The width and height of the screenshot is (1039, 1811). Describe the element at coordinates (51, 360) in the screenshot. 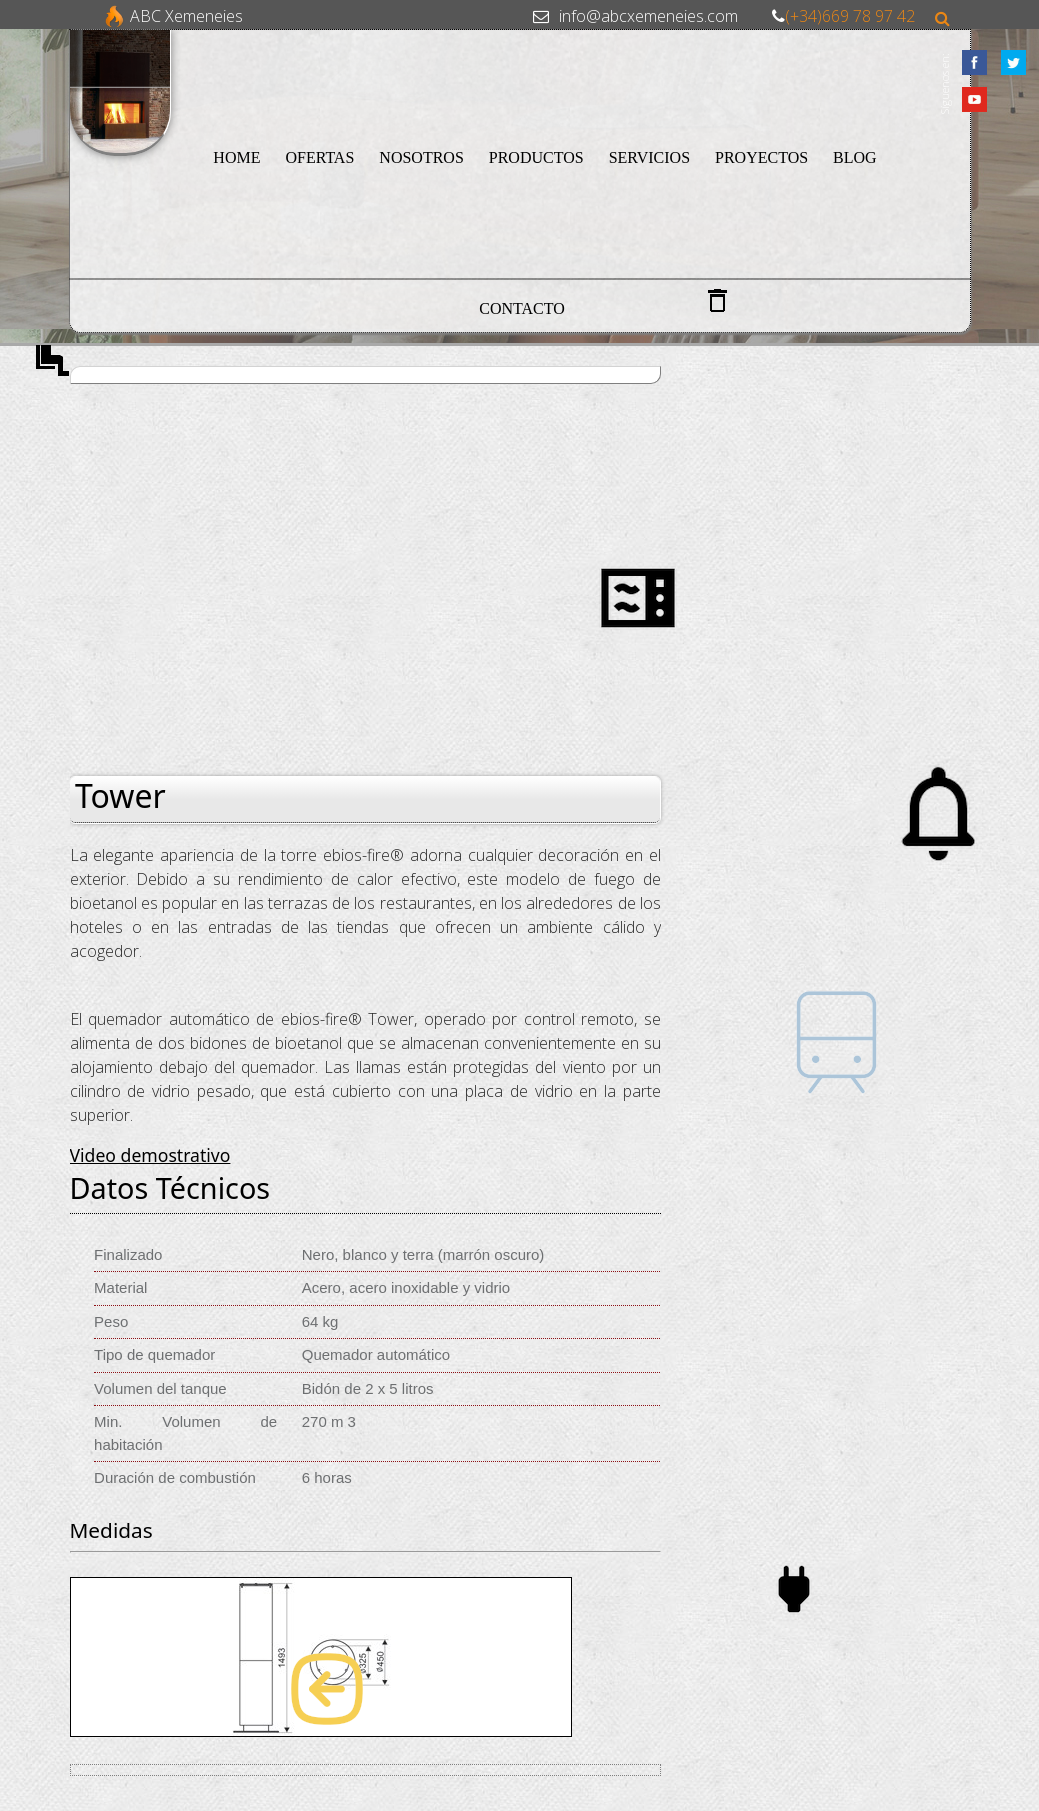

I see `standard legroom seat selection` at that location.